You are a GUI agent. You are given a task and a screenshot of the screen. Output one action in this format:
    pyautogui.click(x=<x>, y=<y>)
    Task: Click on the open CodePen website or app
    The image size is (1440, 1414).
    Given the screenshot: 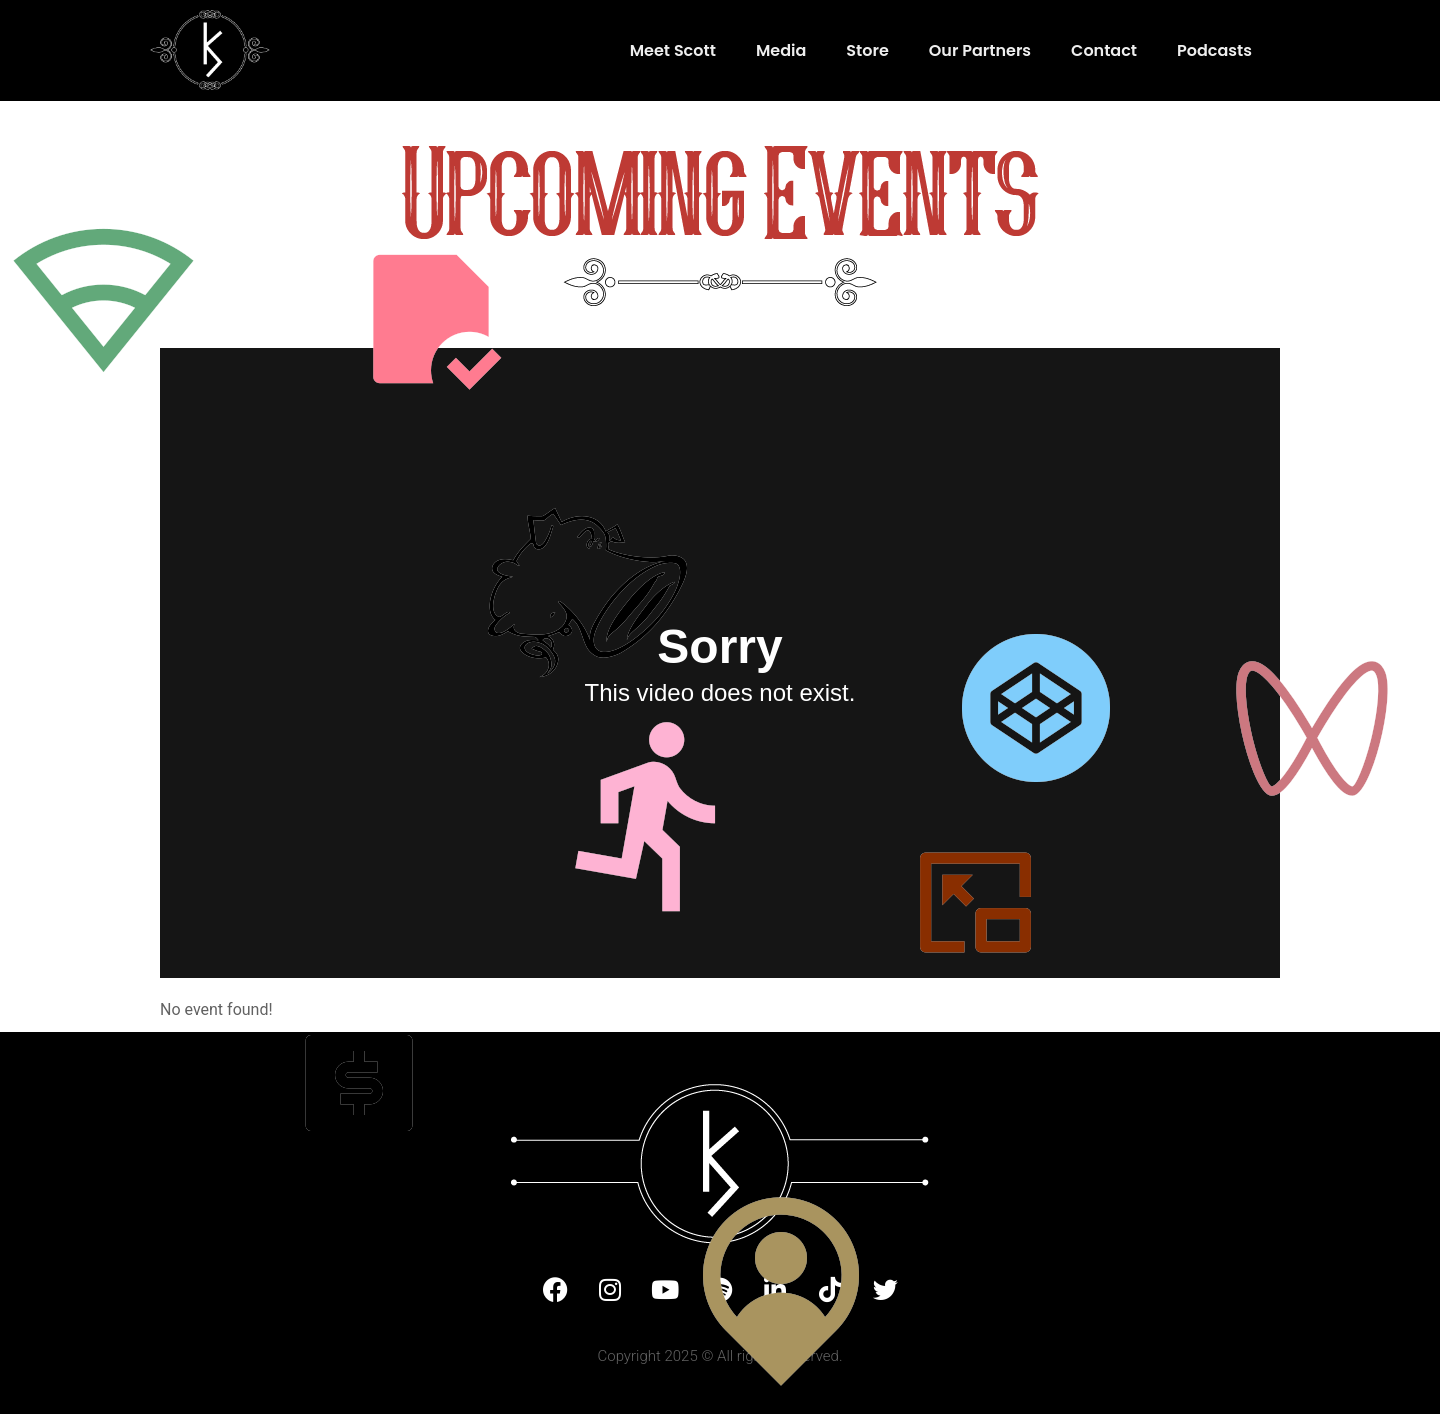 What is the action you would take?
    pyautogui.click(x=1036, y=708)
    